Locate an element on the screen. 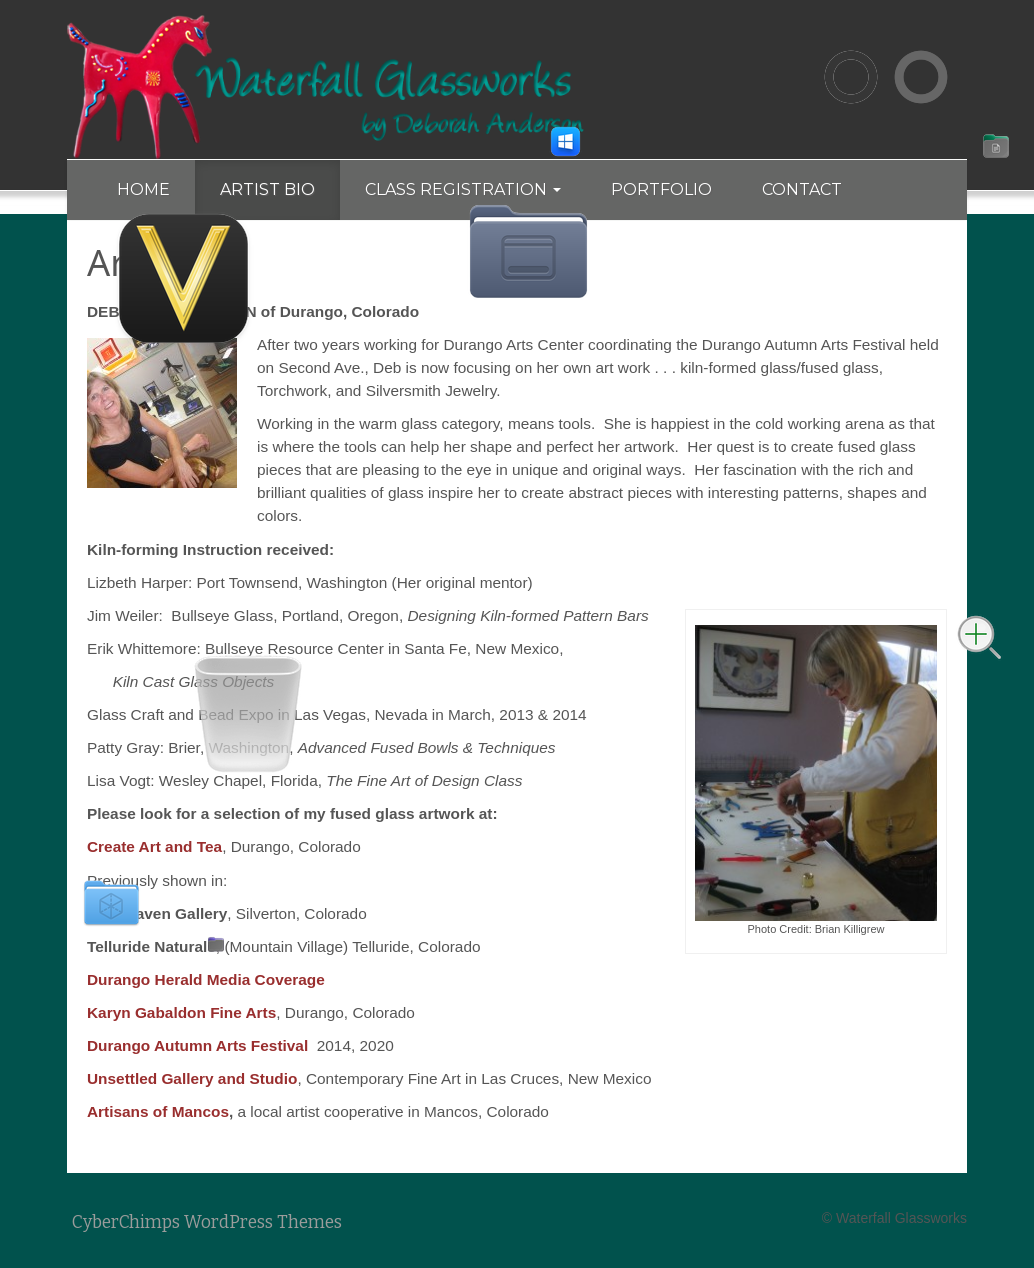 Image resolution: width=1034 pixels, height=1268 pixels. open 3D files folder is located at coordinates (111, 902).